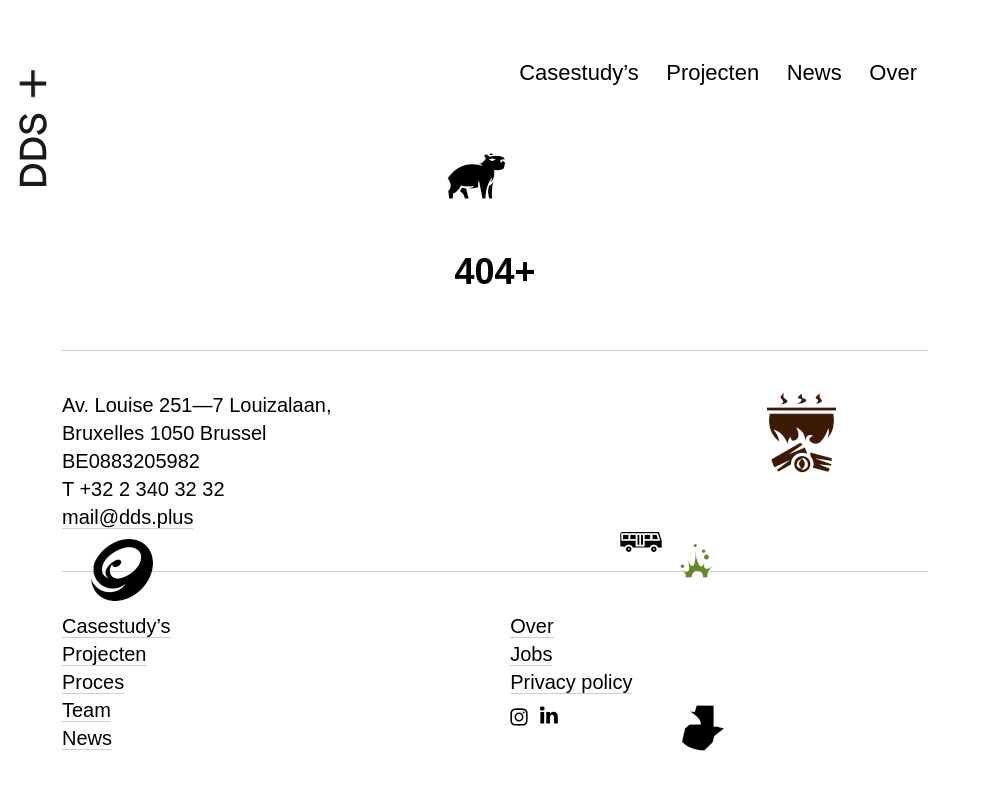  What do you see at coordinates (703, 728) in the screenshot?
I see `select Guatemala as your country or region` at bounding box center [703, 728].